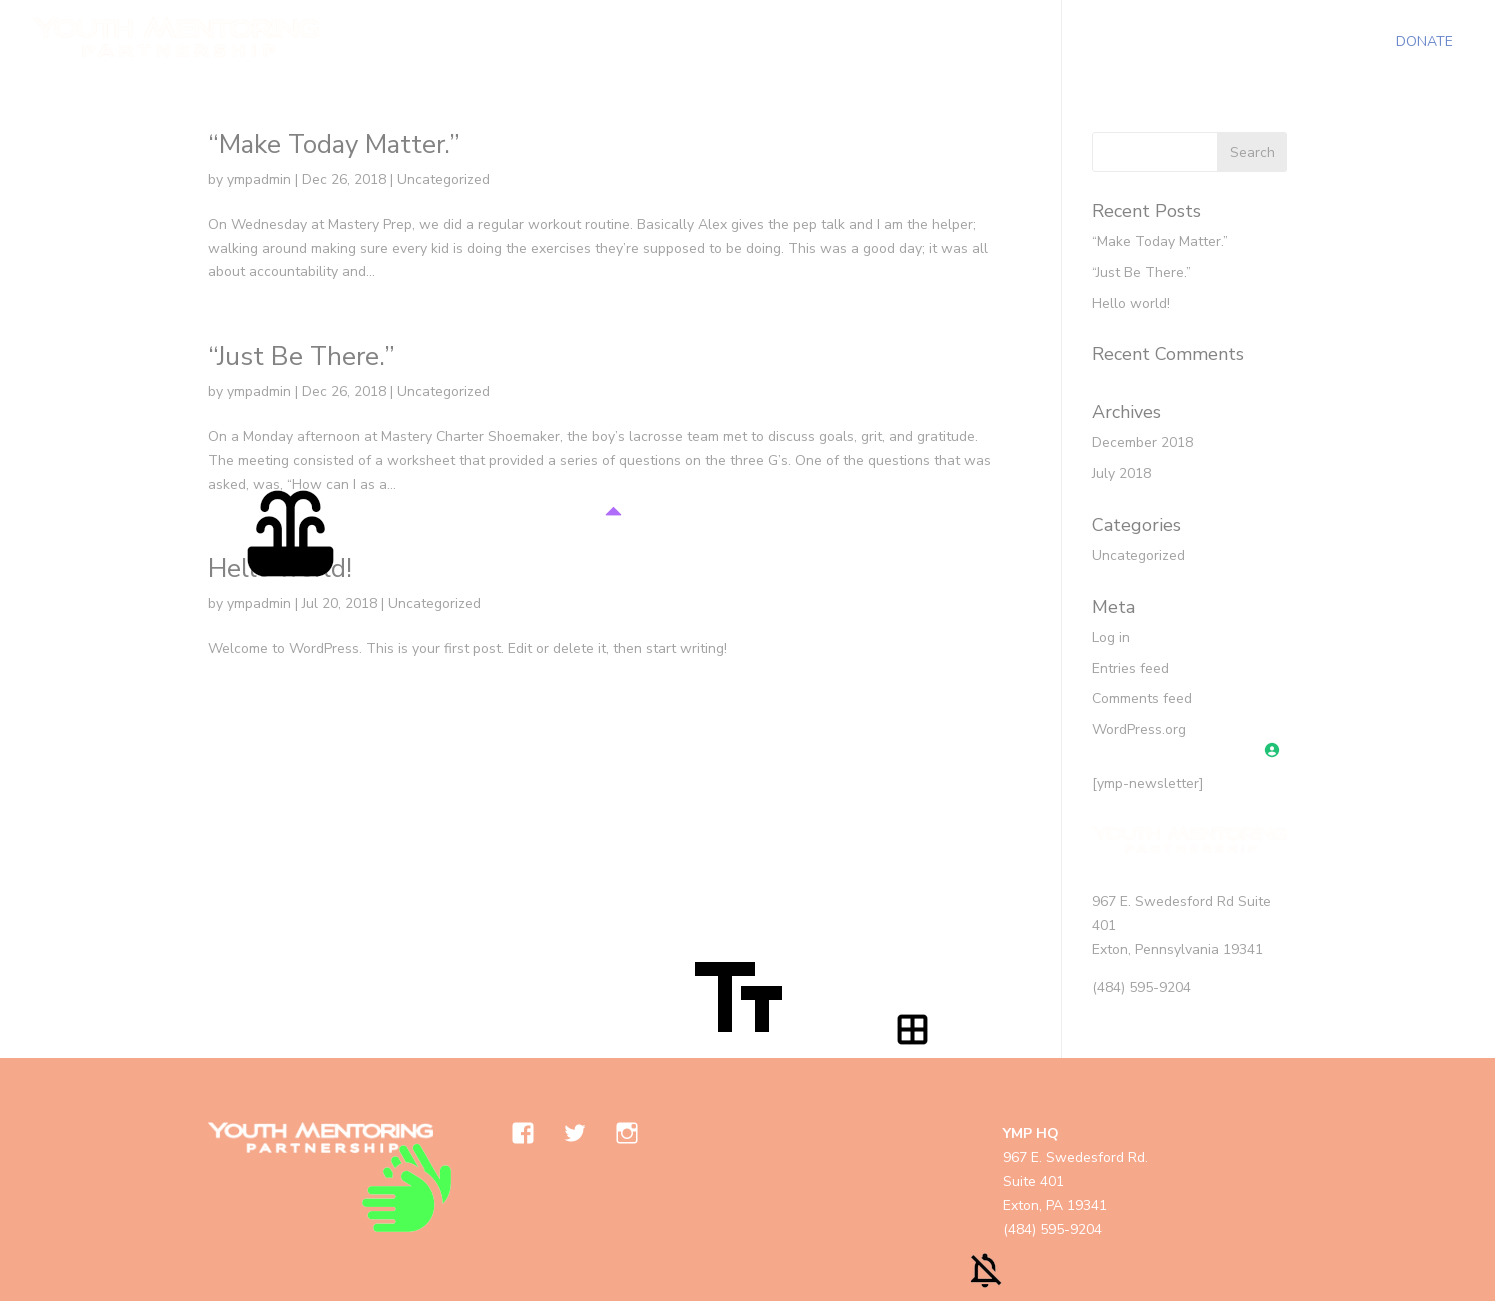 This screenshot has height=1301, width=1495. I want to click on view nearby fountains or water features, so click(290, 533).